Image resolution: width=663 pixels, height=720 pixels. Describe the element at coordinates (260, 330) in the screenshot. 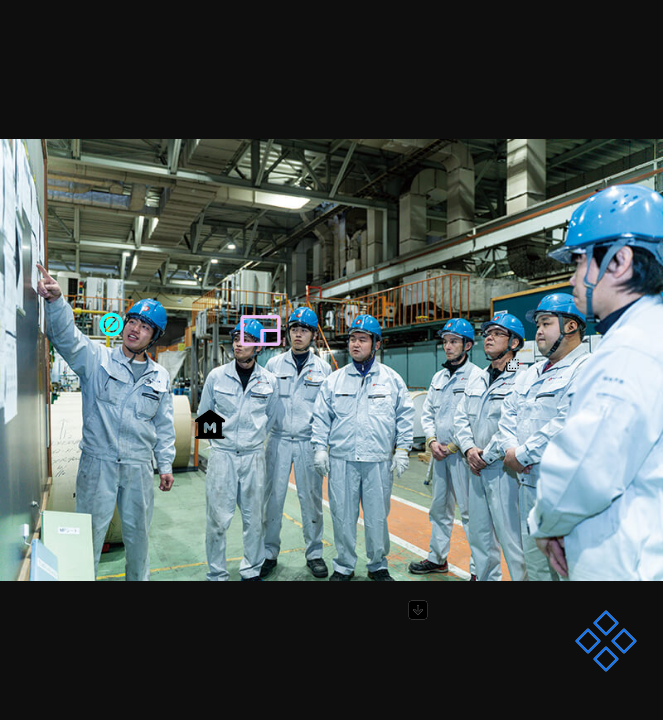

I see `enable picture-in-picture mode` at that location.